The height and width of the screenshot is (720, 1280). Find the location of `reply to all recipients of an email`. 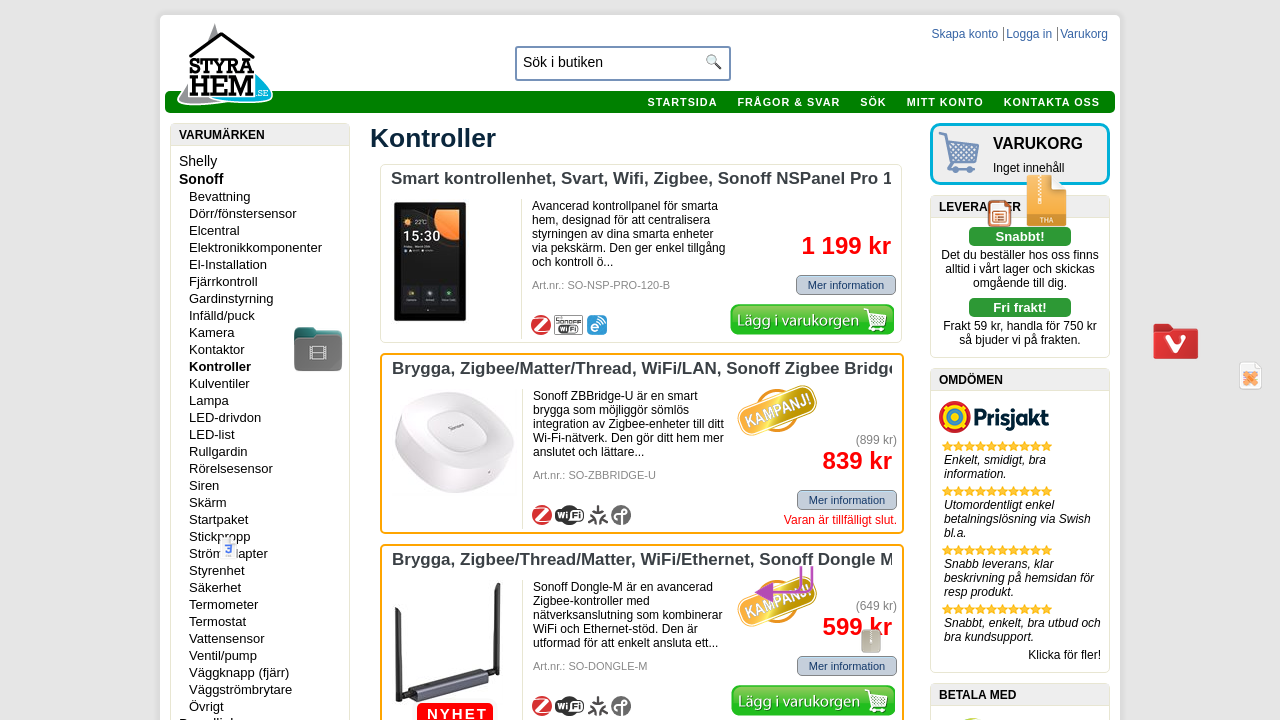

reply to all recipients of an email is located at coordinates (783, 584).